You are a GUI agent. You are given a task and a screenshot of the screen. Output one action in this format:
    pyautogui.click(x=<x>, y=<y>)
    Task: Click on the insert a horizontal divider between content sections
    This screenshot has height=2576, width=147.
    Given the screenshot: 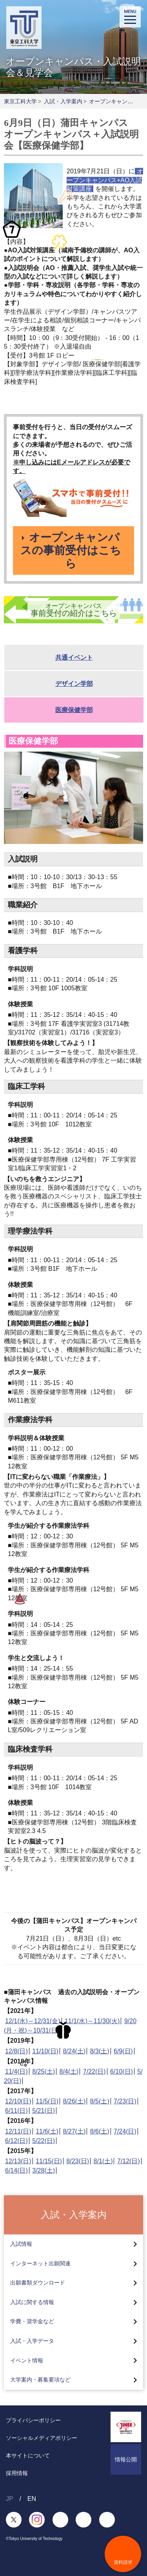 What is the action you would take?
    pyautogui.click(x=97, y=360)
    